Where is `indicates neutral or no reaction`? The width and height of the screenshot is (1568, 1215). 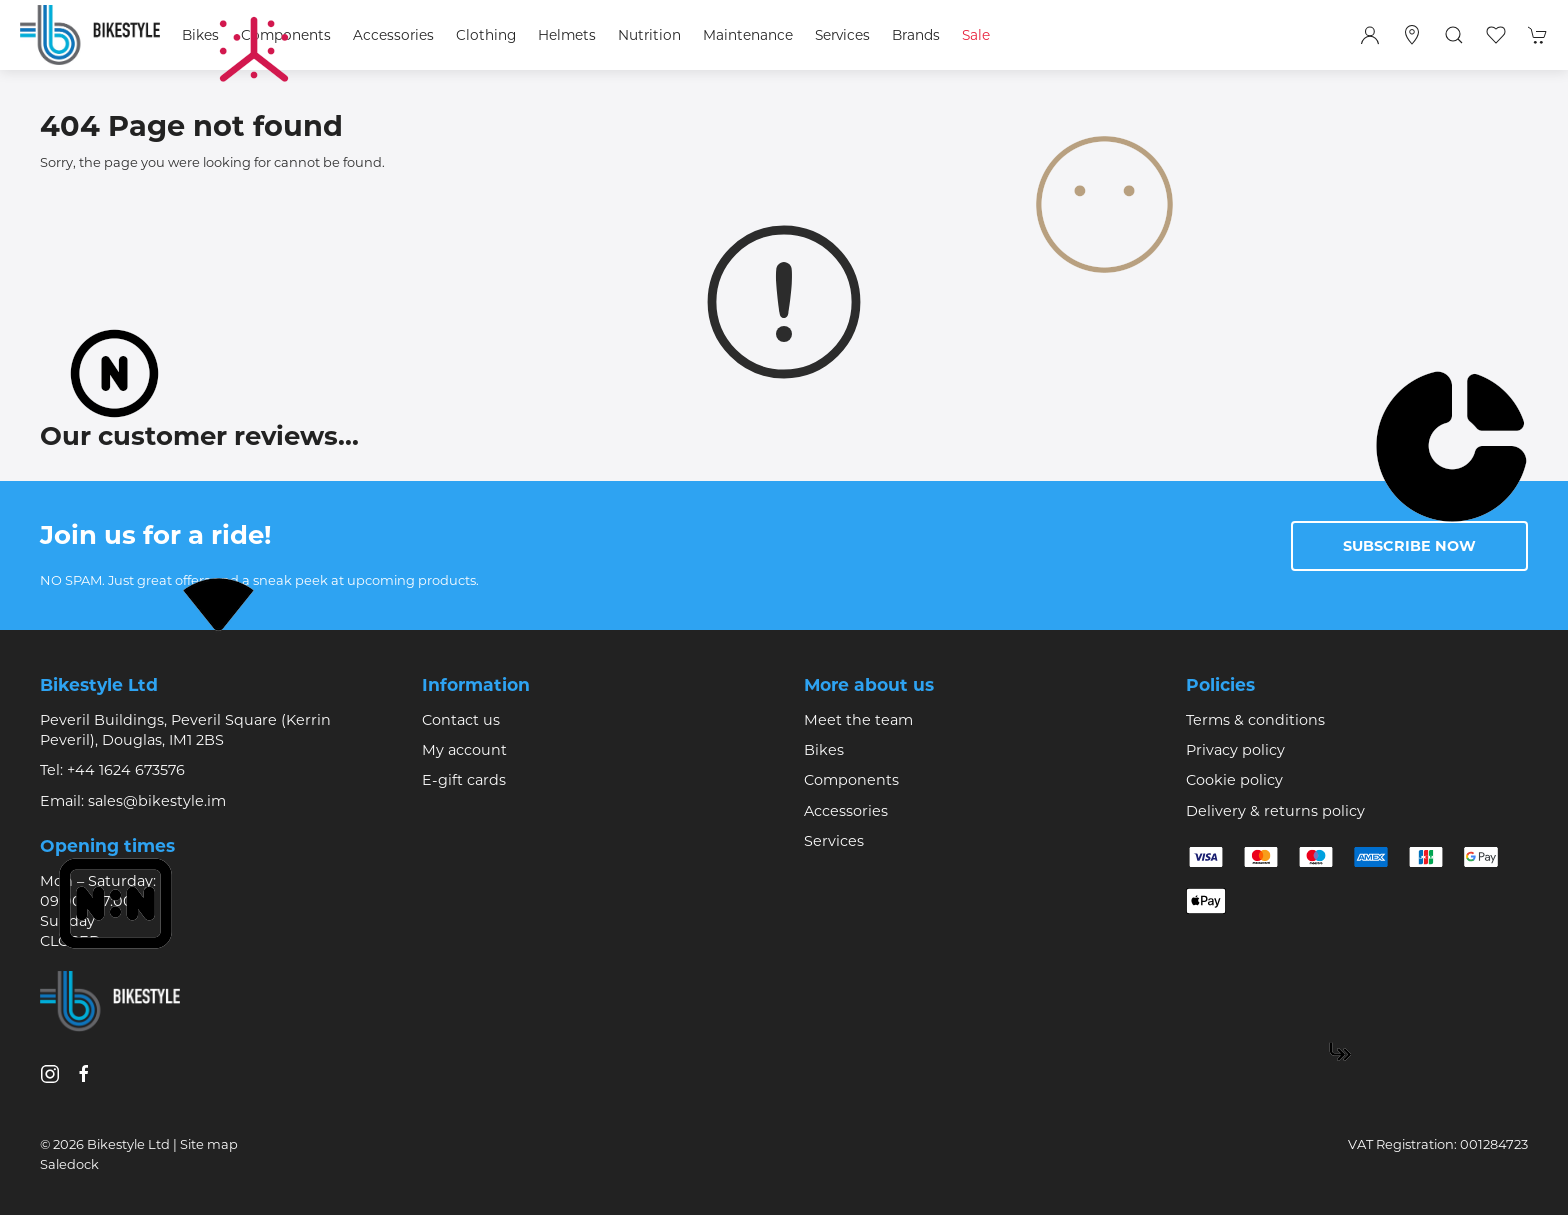 indicates neutral or no reaction is located at coordinates (1104, 204).